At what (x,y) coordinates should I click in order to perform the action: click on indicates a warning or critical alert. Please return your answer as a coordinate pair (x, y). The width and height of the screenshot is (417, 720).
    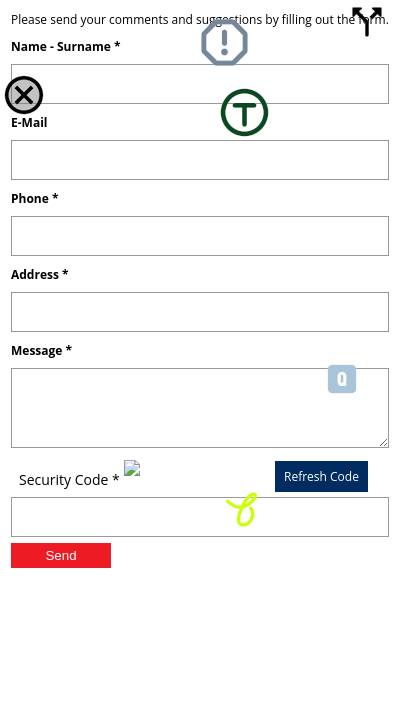
    Looking at the image, I should click on (224, 42).